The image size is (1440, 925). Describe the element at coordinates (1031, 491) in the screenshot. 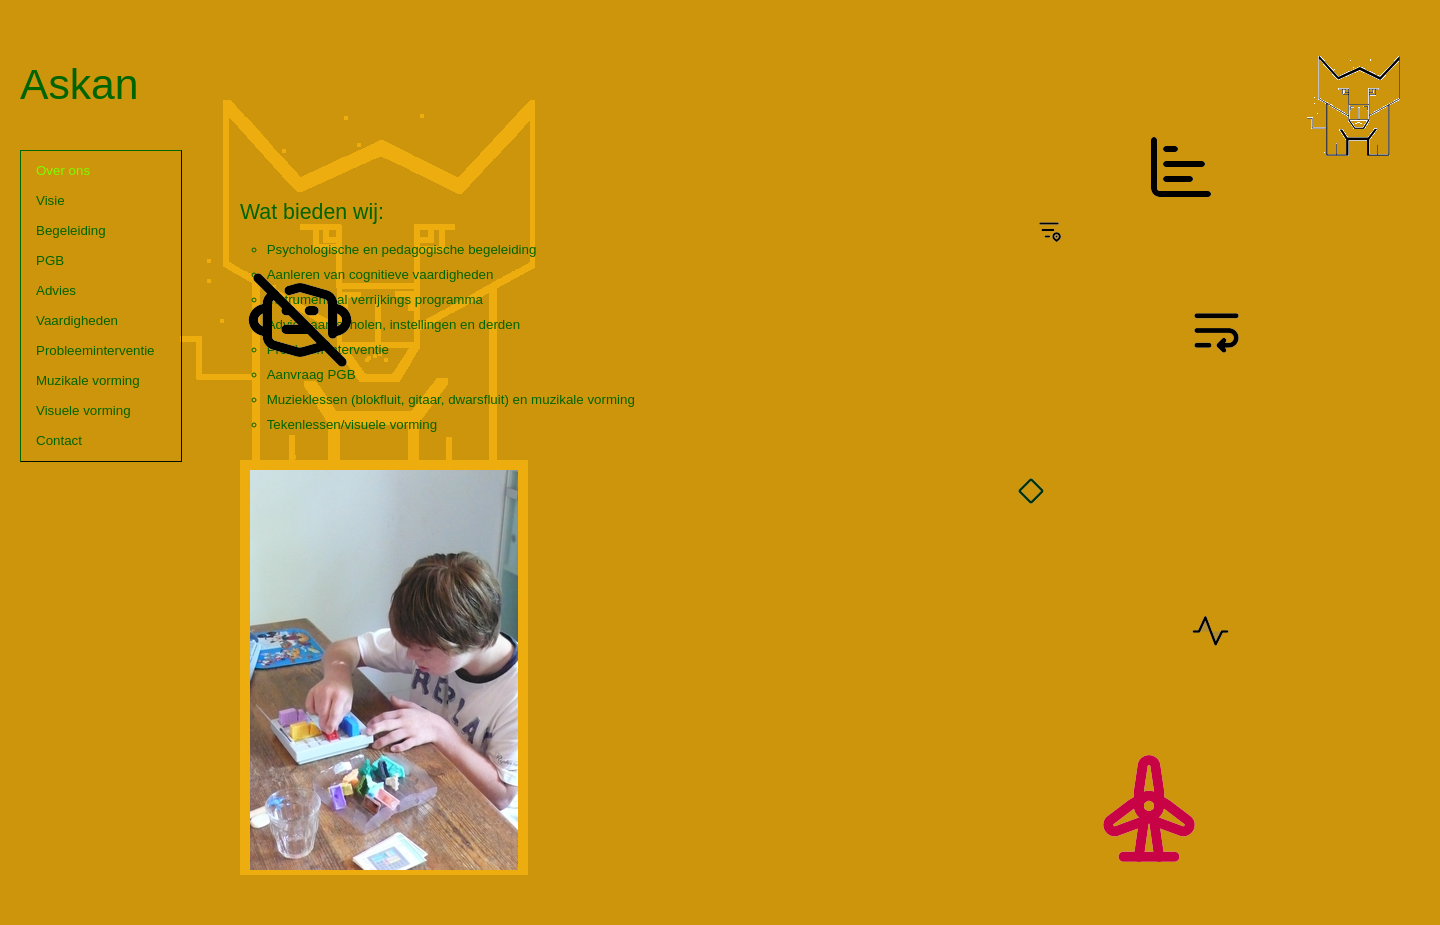

I see `indicates premium or pro feature` at that location.